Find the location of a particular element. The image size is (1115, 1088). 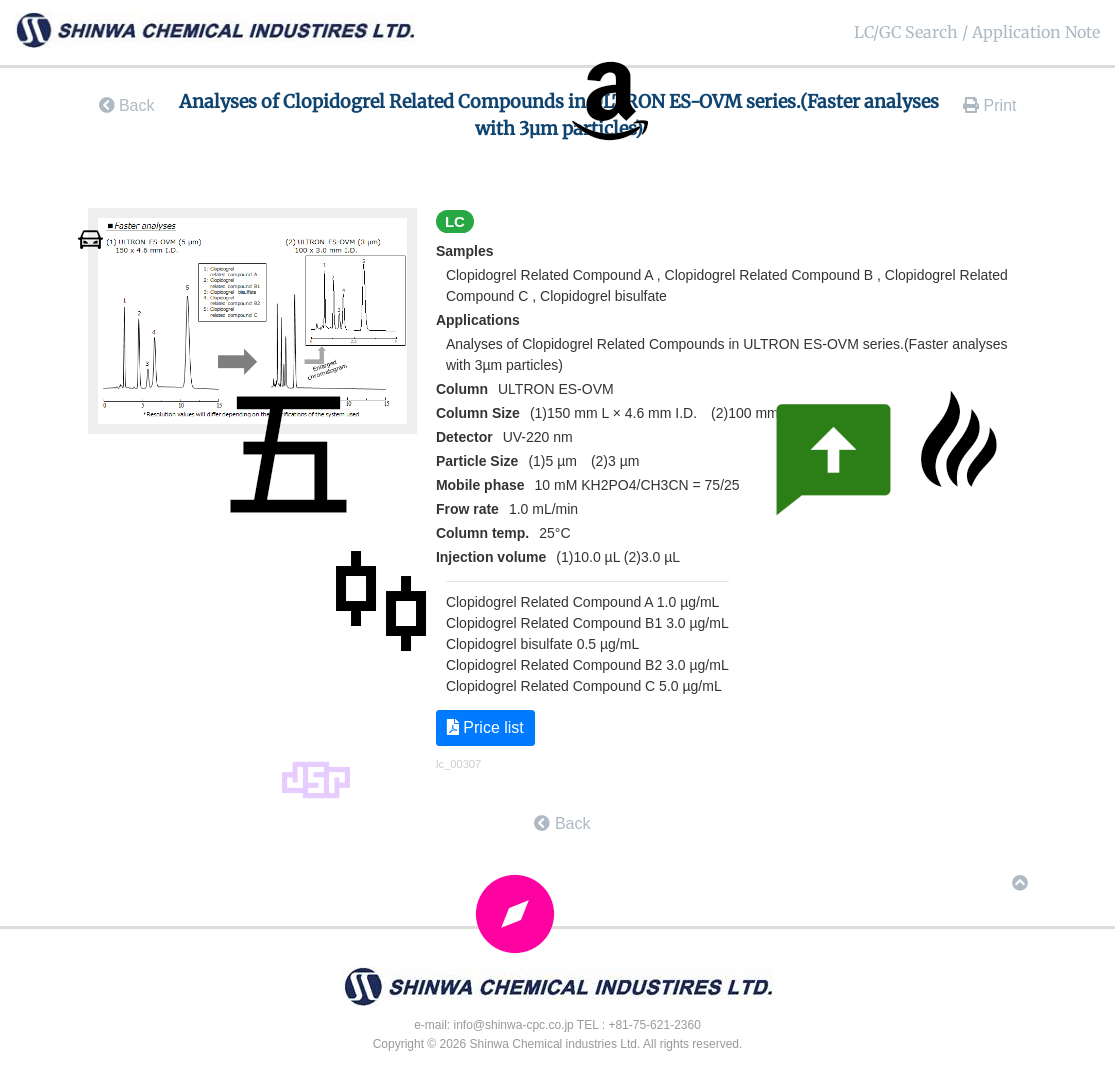

open navigation or compass app is located at coordinates (515, 914).